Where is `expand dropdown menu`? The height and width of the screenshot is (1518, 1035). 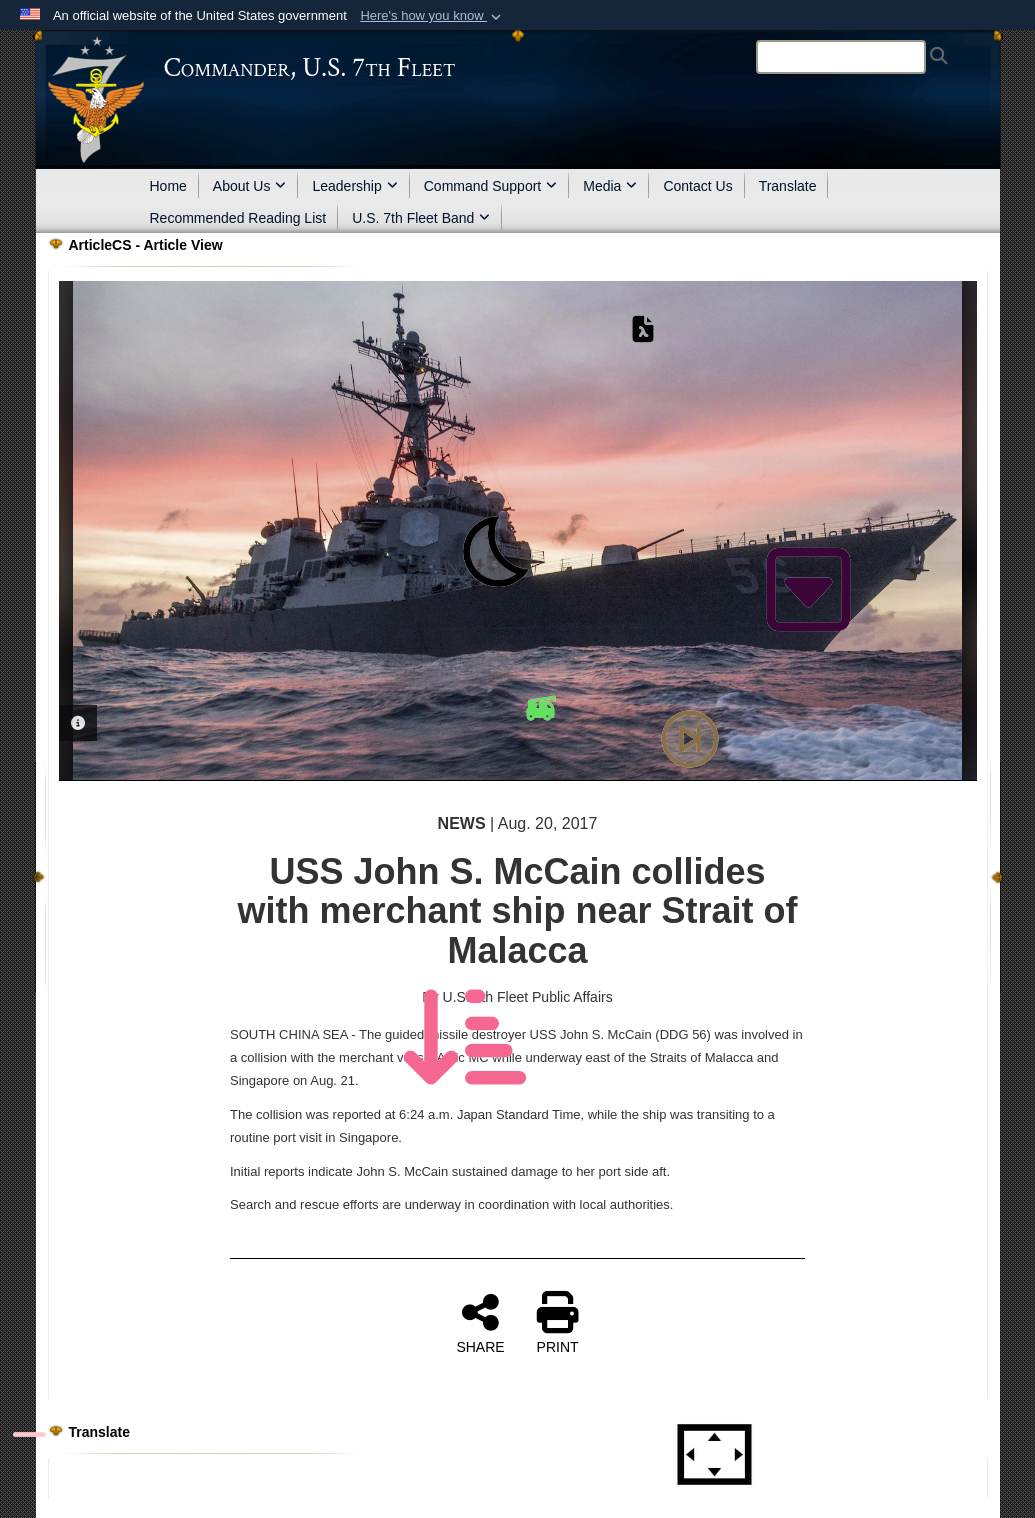 expand dropdown menu is located at coordinates (808, 589).